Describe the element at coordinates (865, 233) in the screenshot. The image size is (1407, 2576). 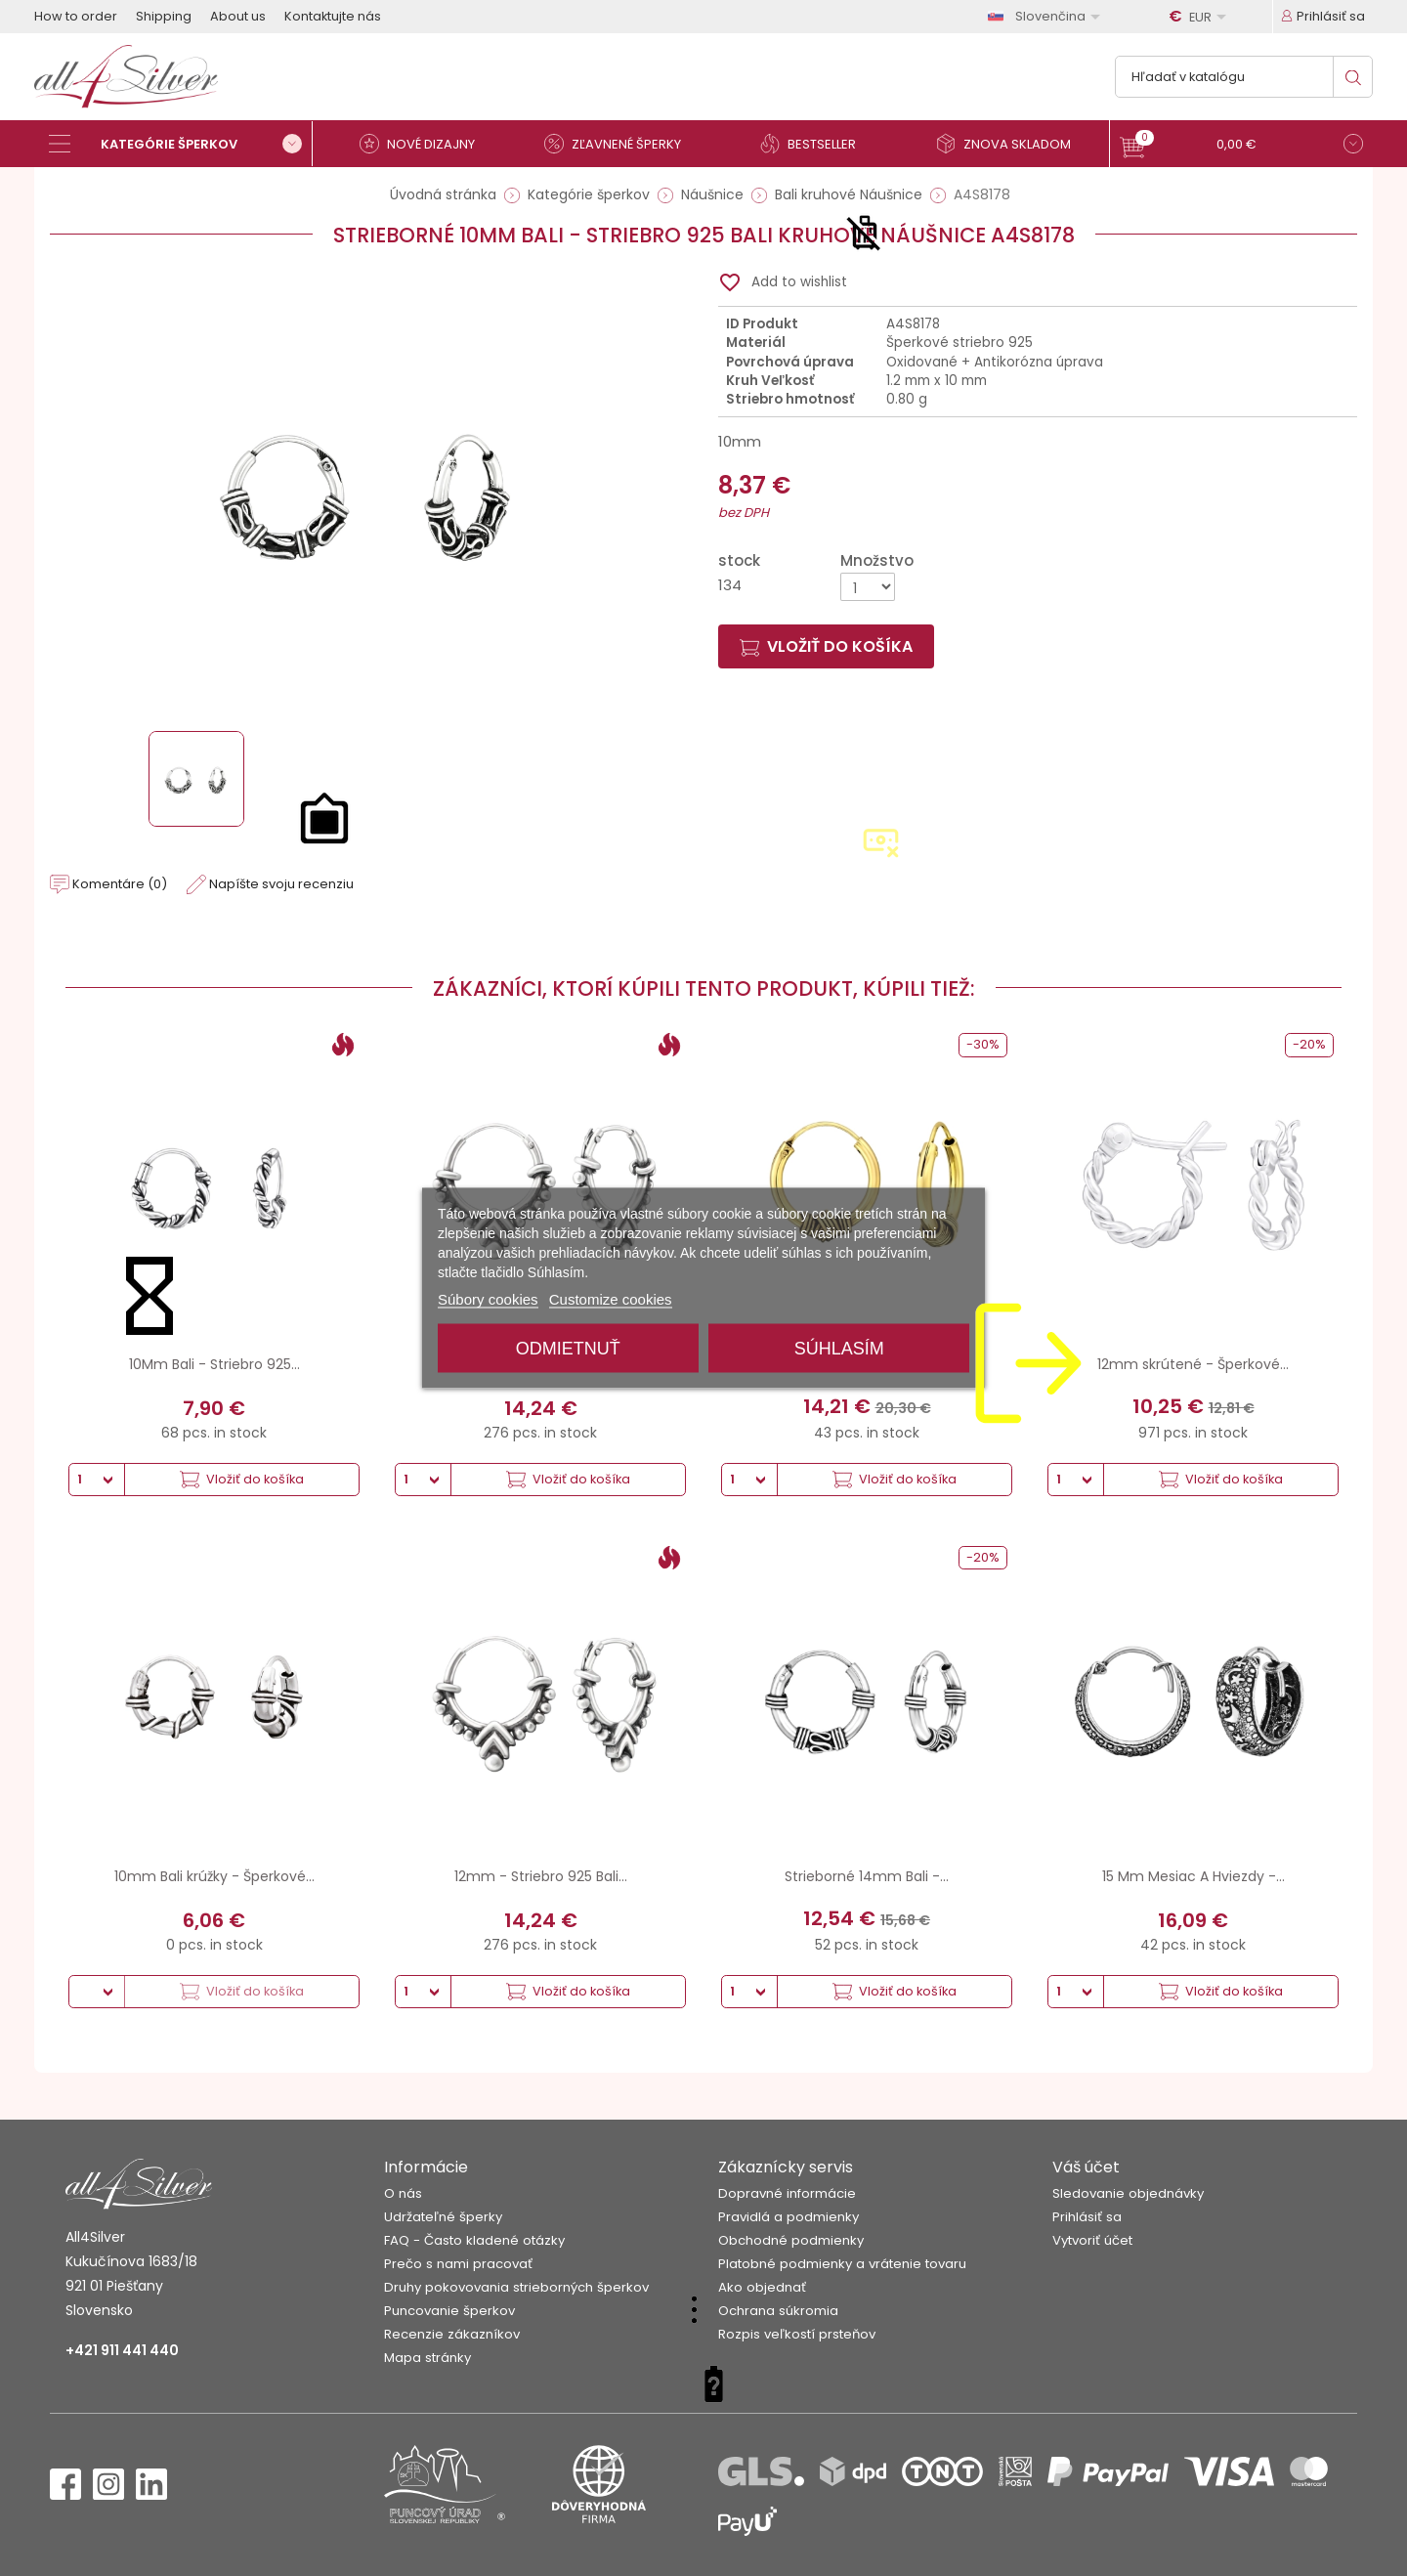
I see `luggage not allowed in this area` at that location.